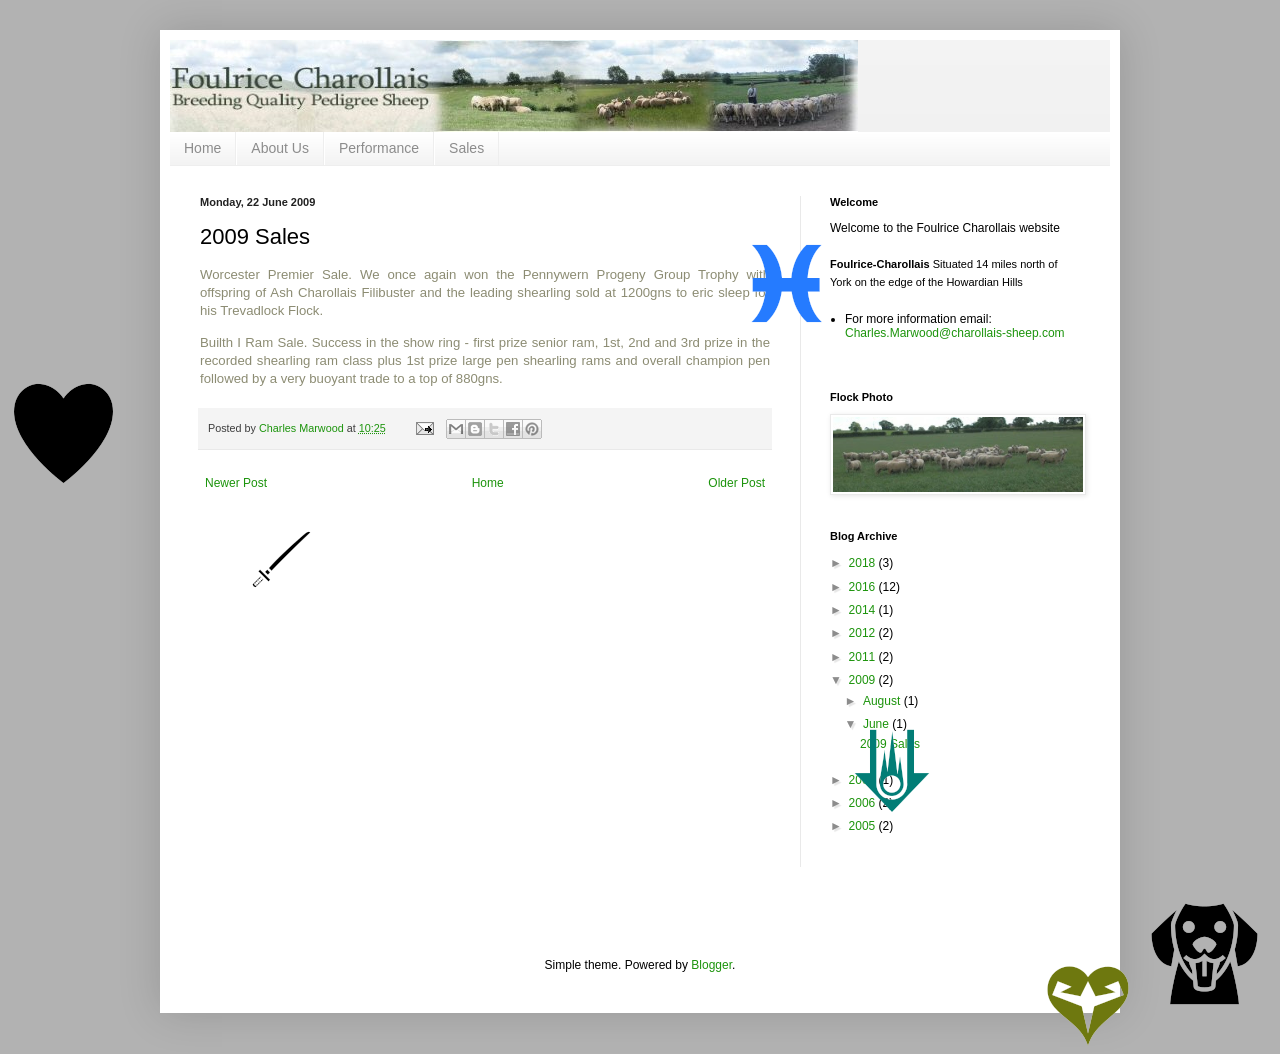 The image size is (1280, 1054). I want to click on indicates falling rock hazard or danger zone, so click(892, 771).